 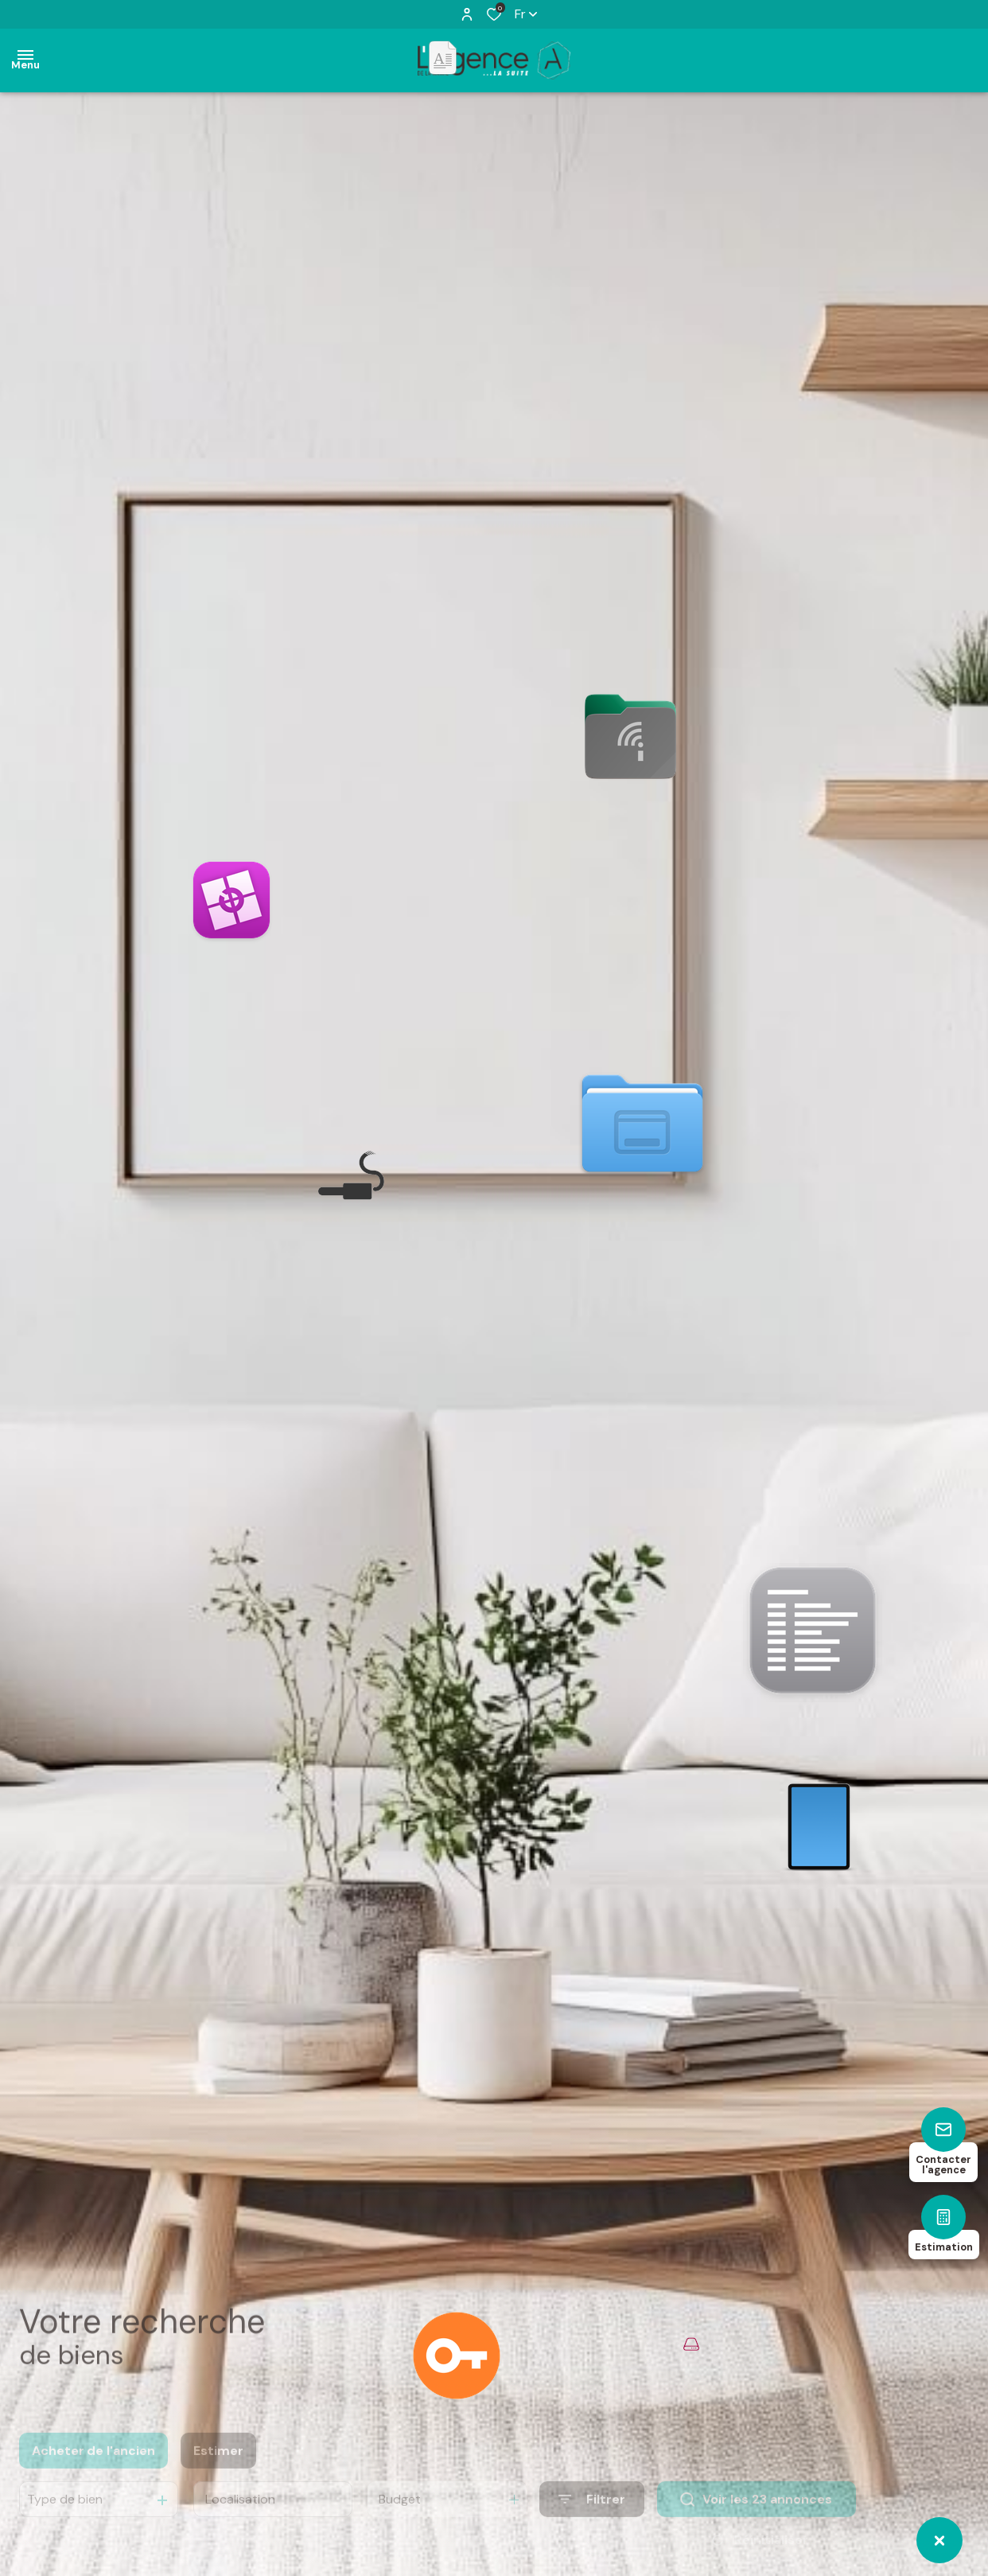 I want to click on access log preferences or settings, so click(x=812, y=1632).